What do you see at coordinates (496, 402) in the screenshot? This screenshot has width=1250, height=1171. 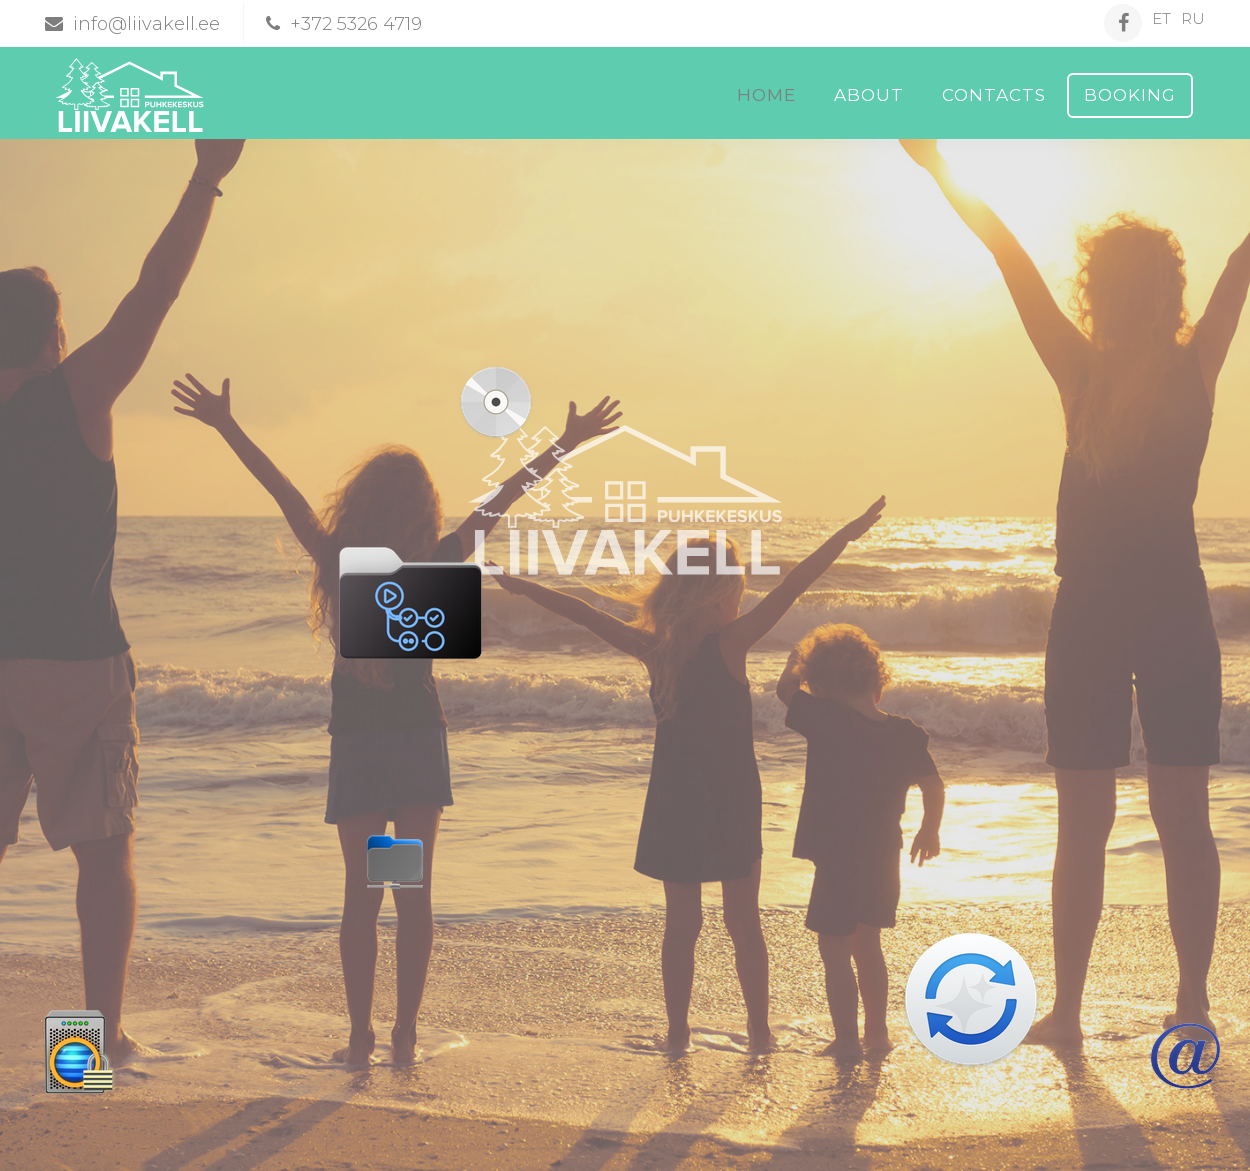 I see `access DVD-RW drive or disc` at bounding box center [496, 402].